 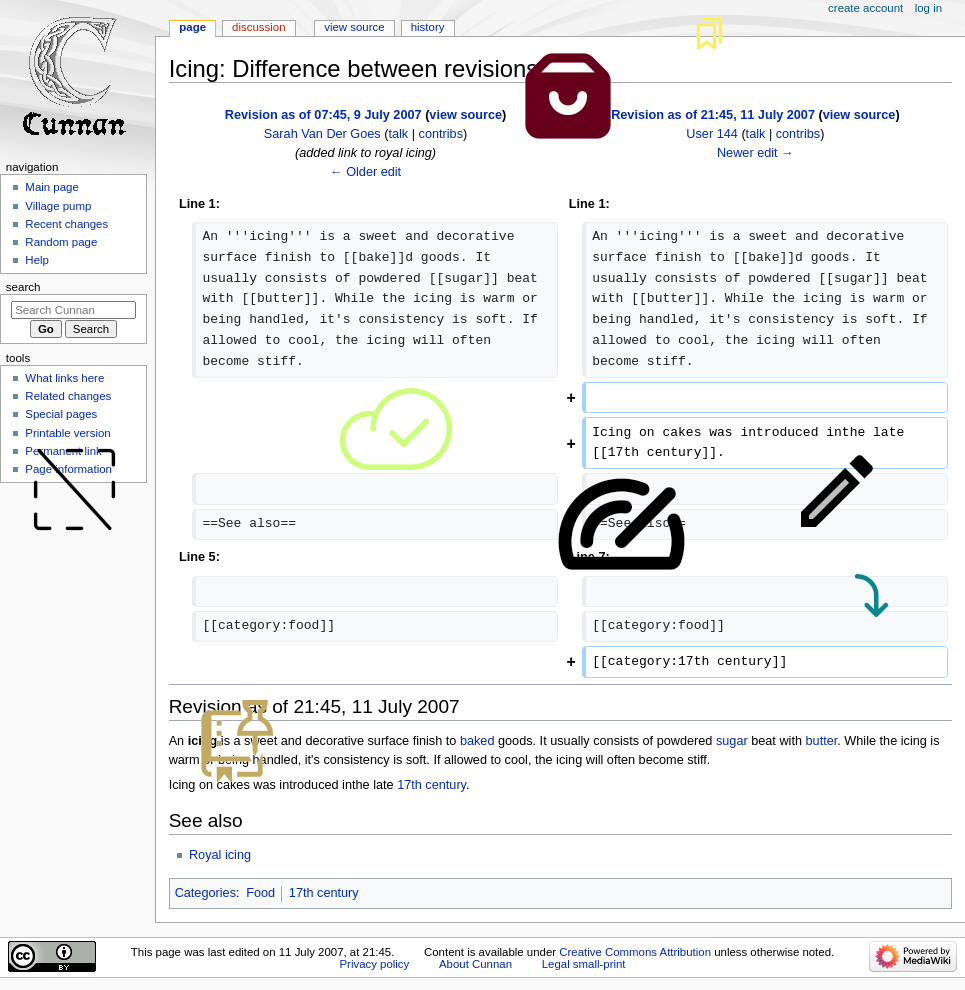 What do you see at coordinates (871, 595) in the screenshot?
I see `redirect or forward content downward` at bounding box center [871, 595].